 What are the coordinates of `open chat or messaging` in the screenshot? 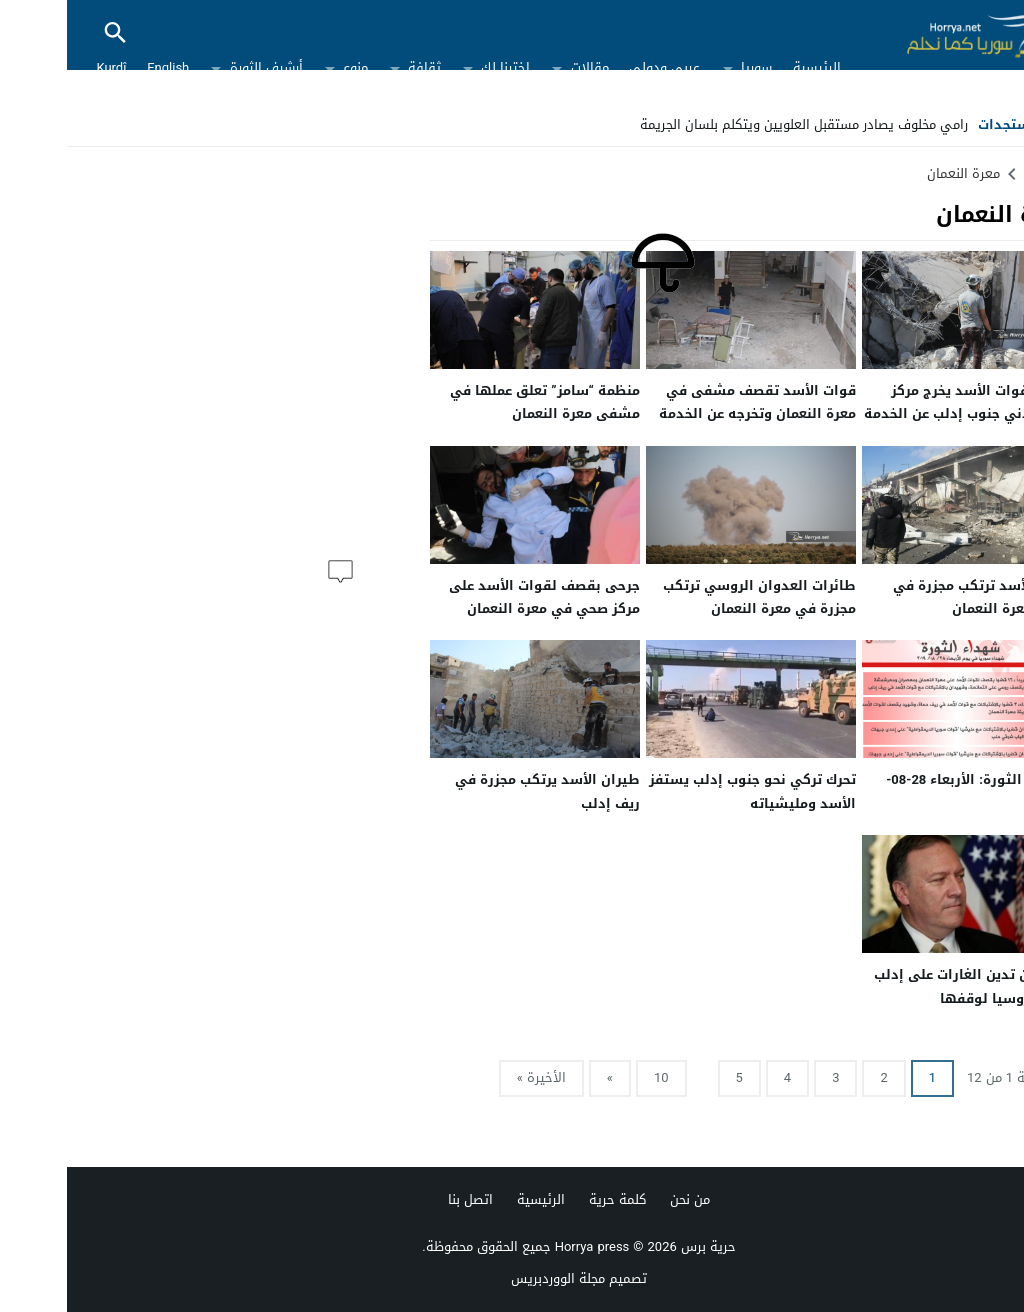 It's located at (340, 570).